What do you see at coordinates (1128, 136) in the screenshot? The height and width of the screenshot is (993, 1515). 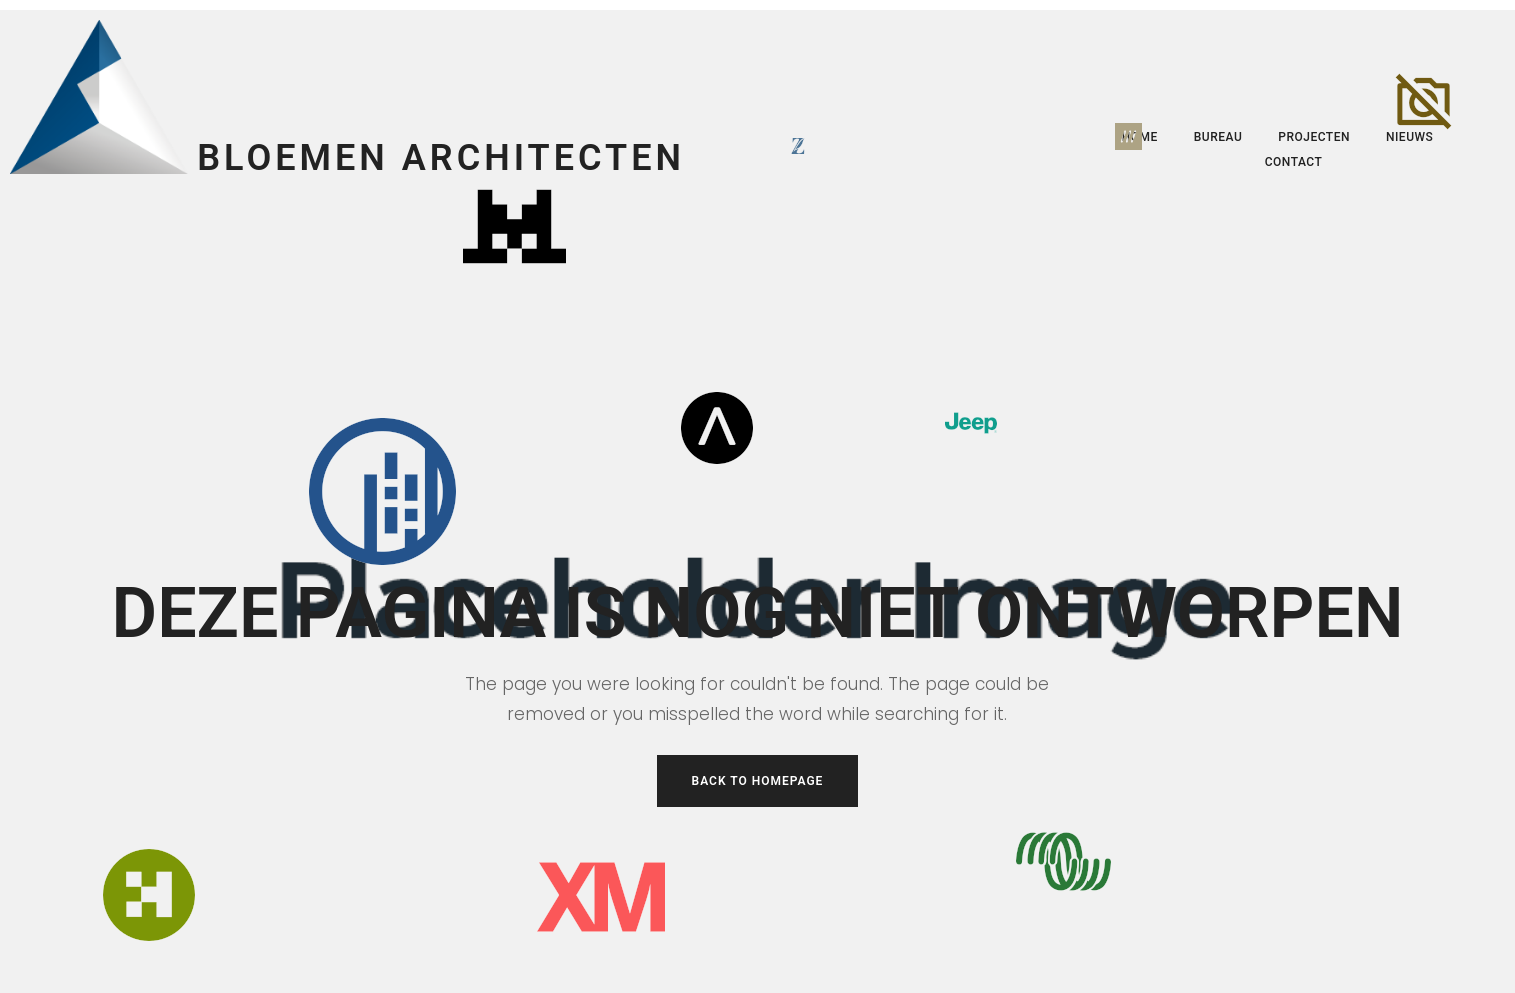 I see `open the what3words location app` at bounding box center [1128, 136].